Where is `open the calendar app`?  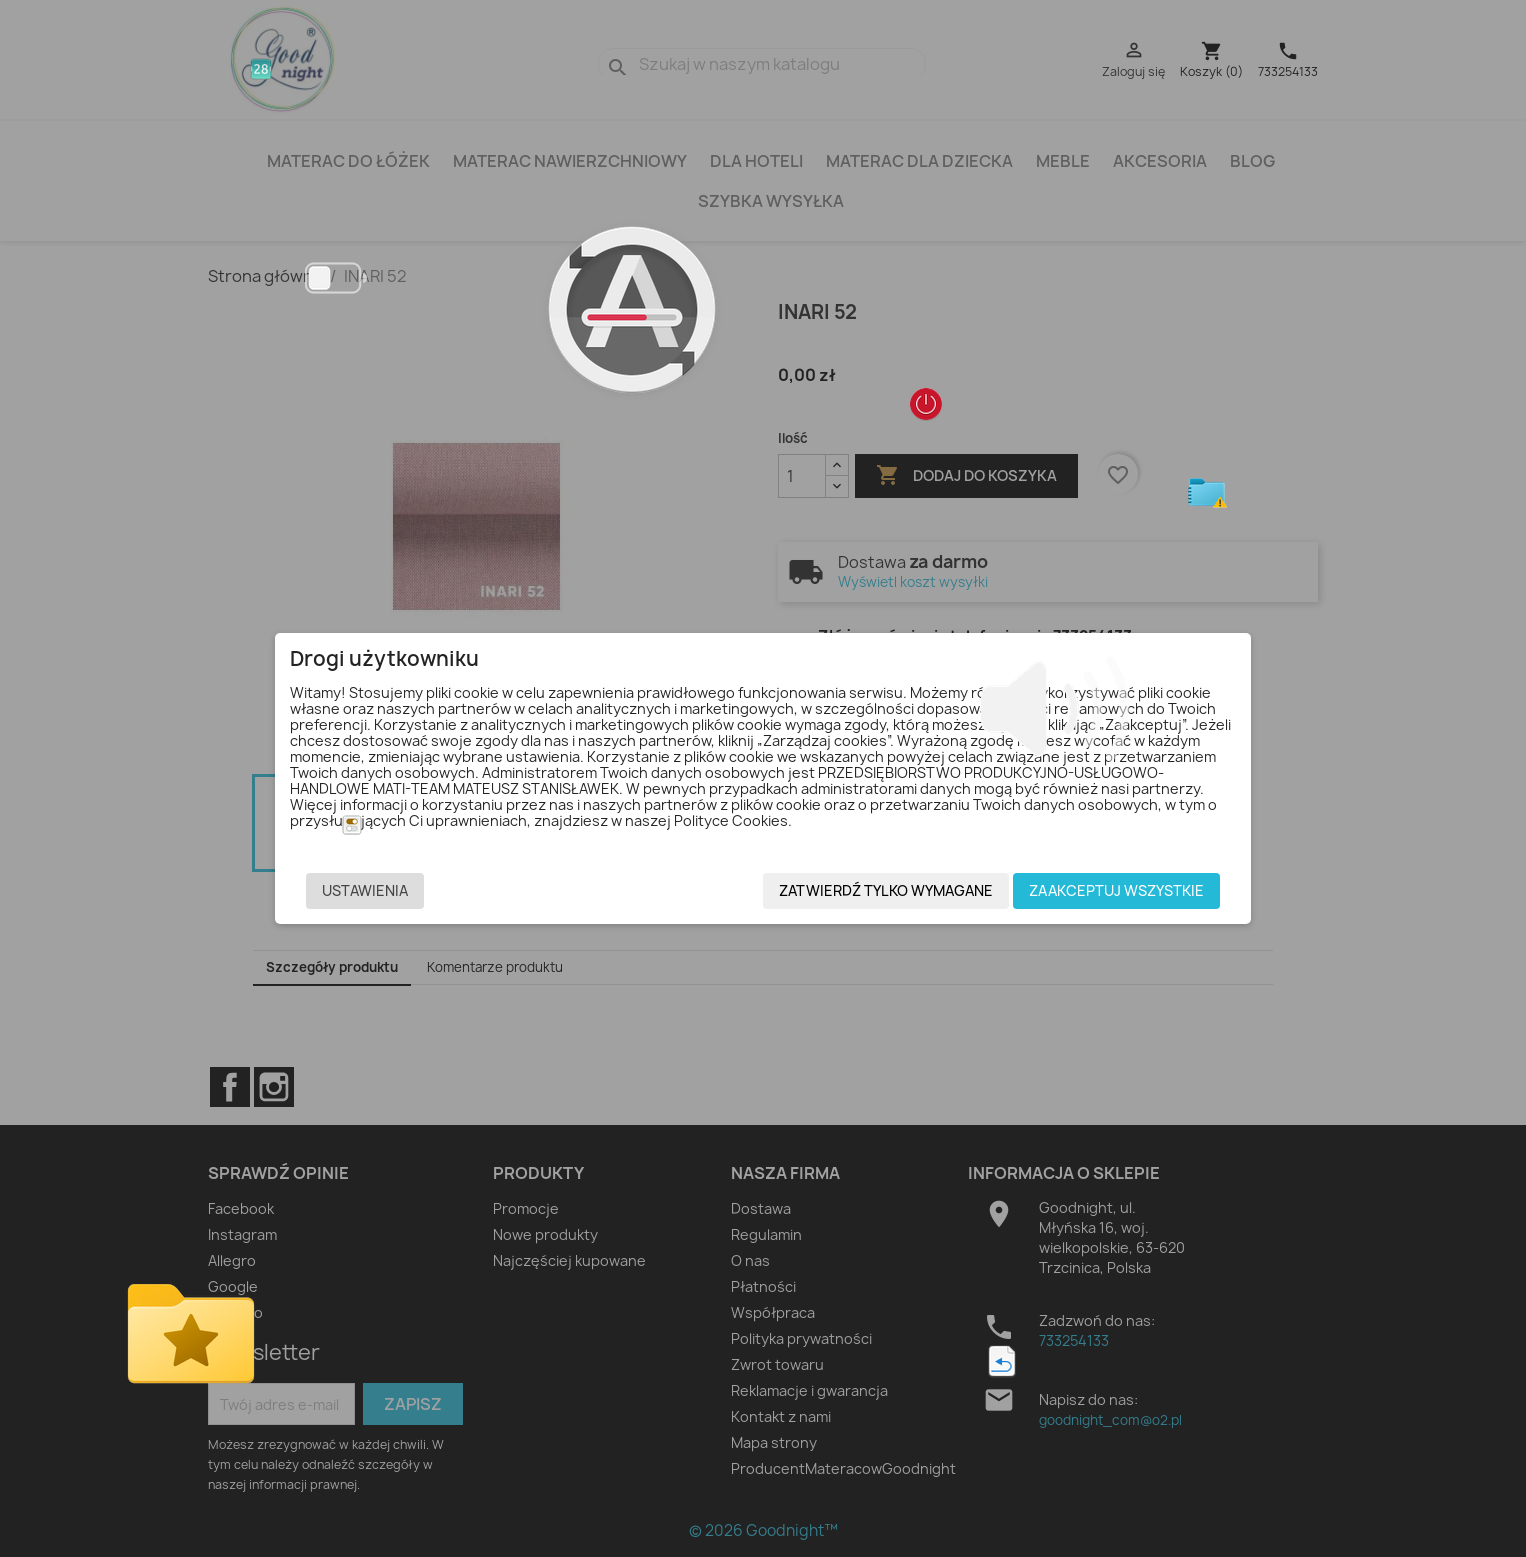 open the calendar app is located at coordinates (261, 69).